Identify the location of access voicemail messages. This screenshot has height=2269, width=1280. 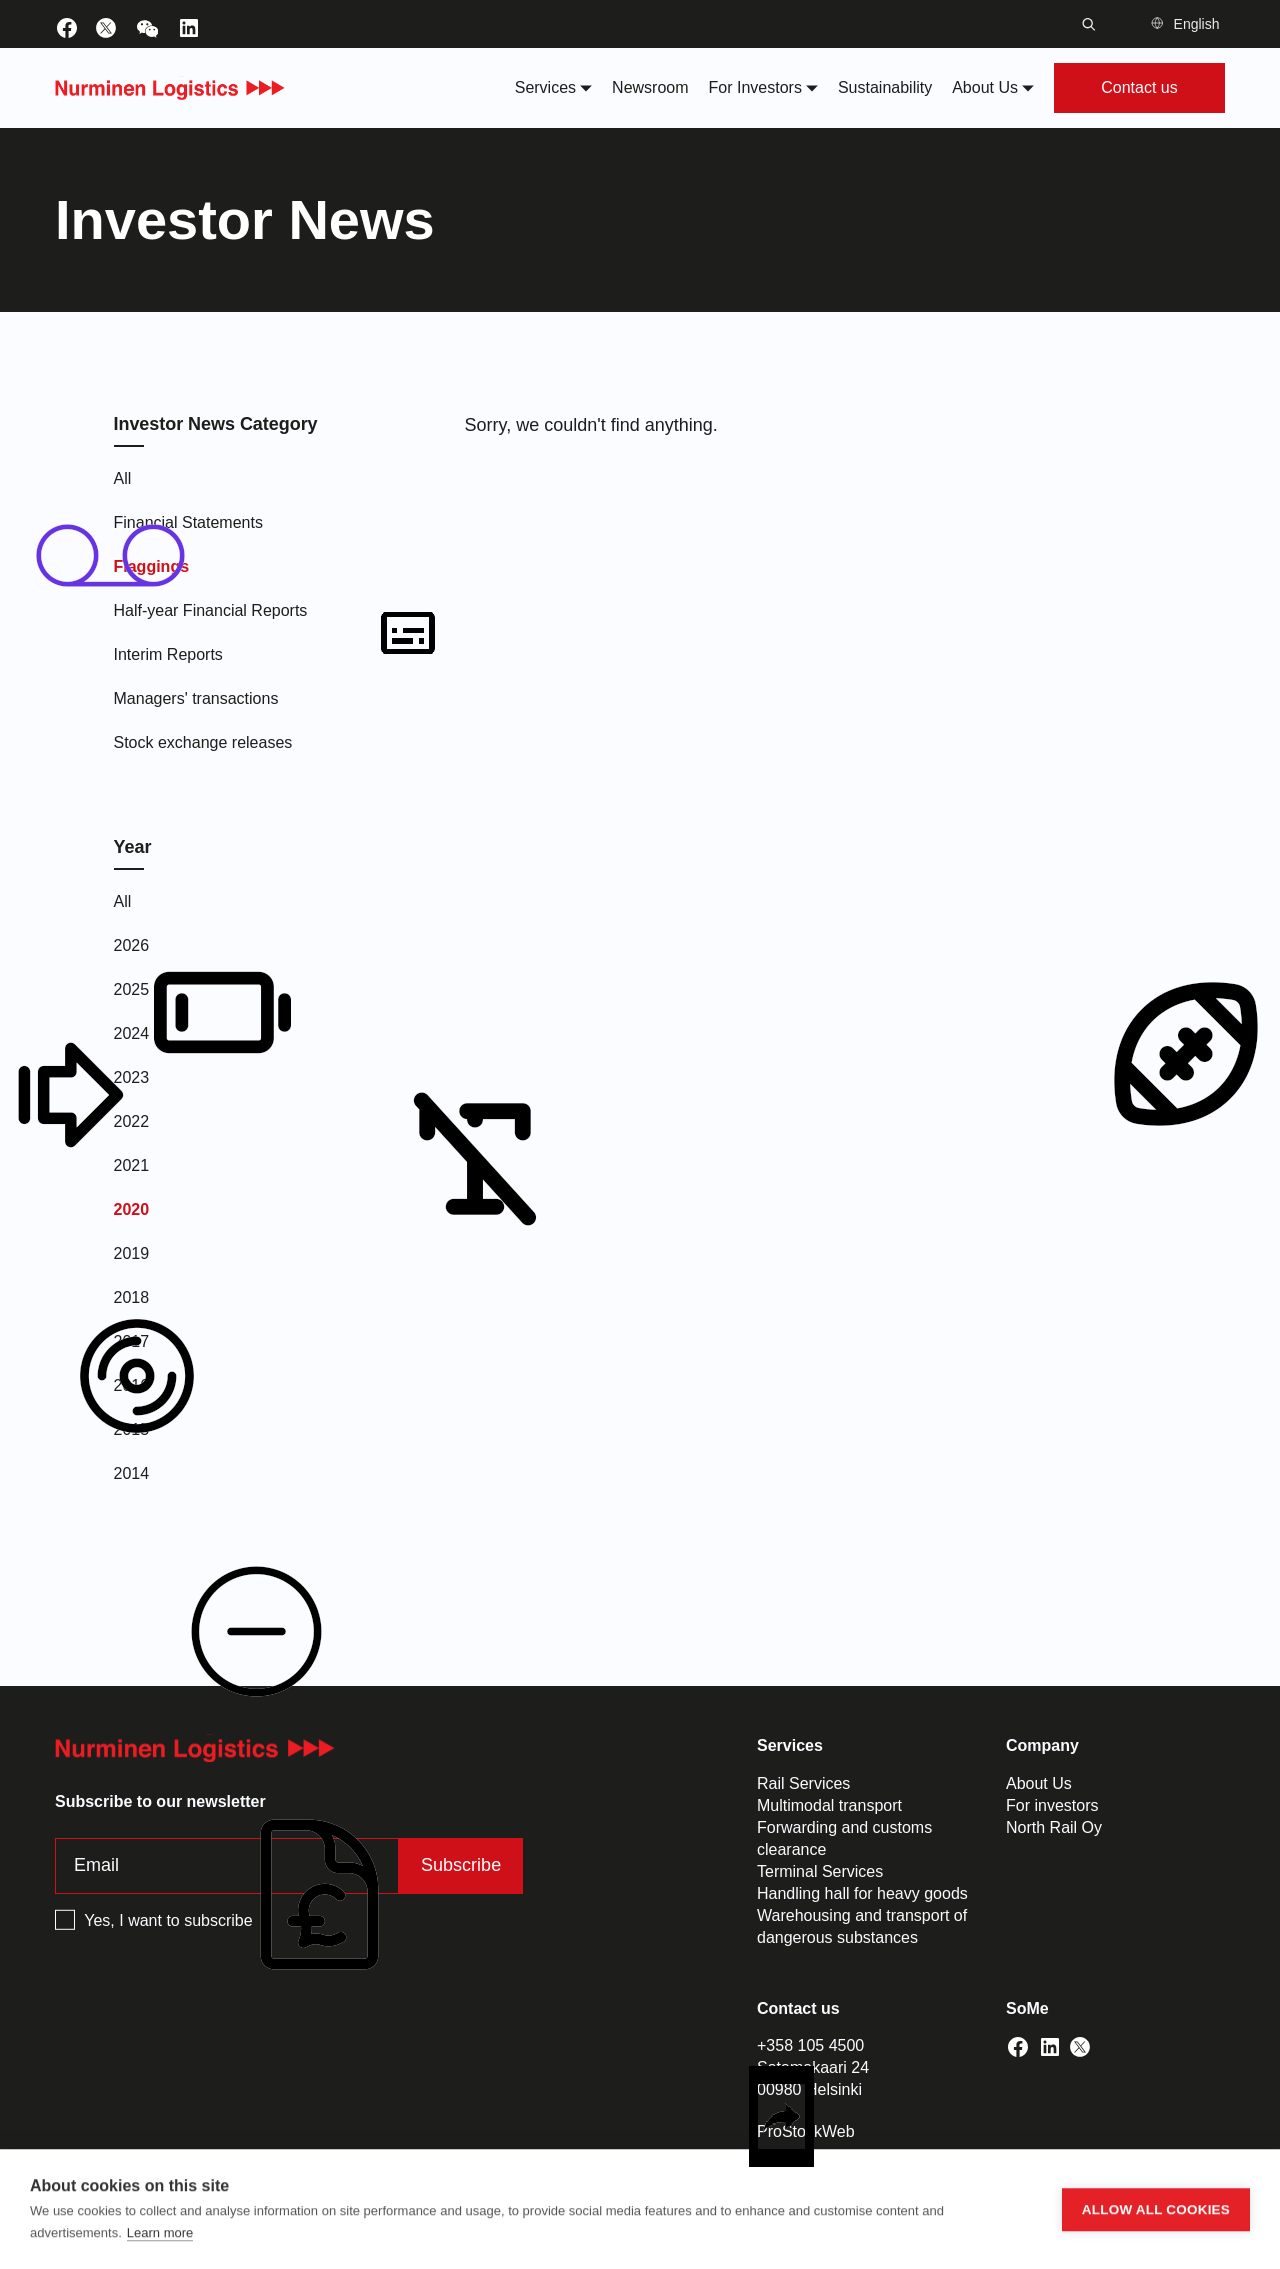
(110, 555).